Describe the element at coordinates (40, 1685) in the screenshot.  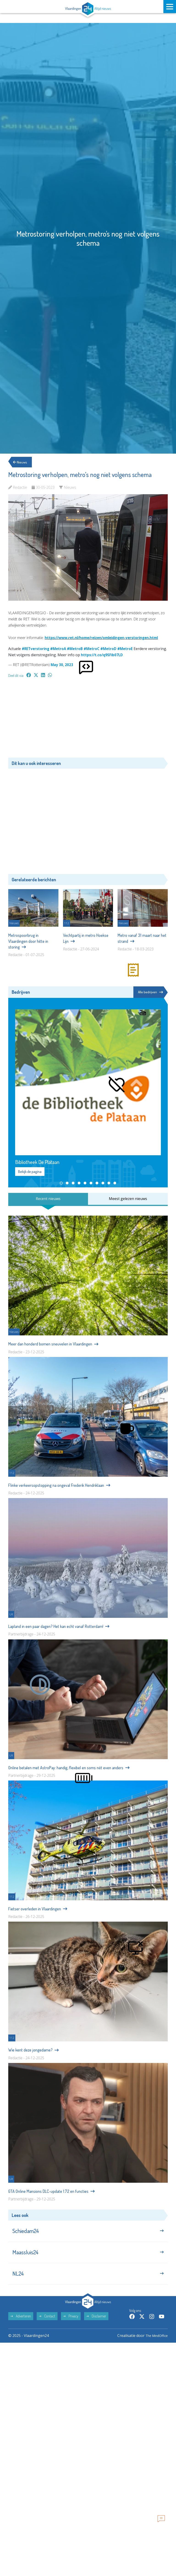
I see `adjust display contrast settings` at that location.